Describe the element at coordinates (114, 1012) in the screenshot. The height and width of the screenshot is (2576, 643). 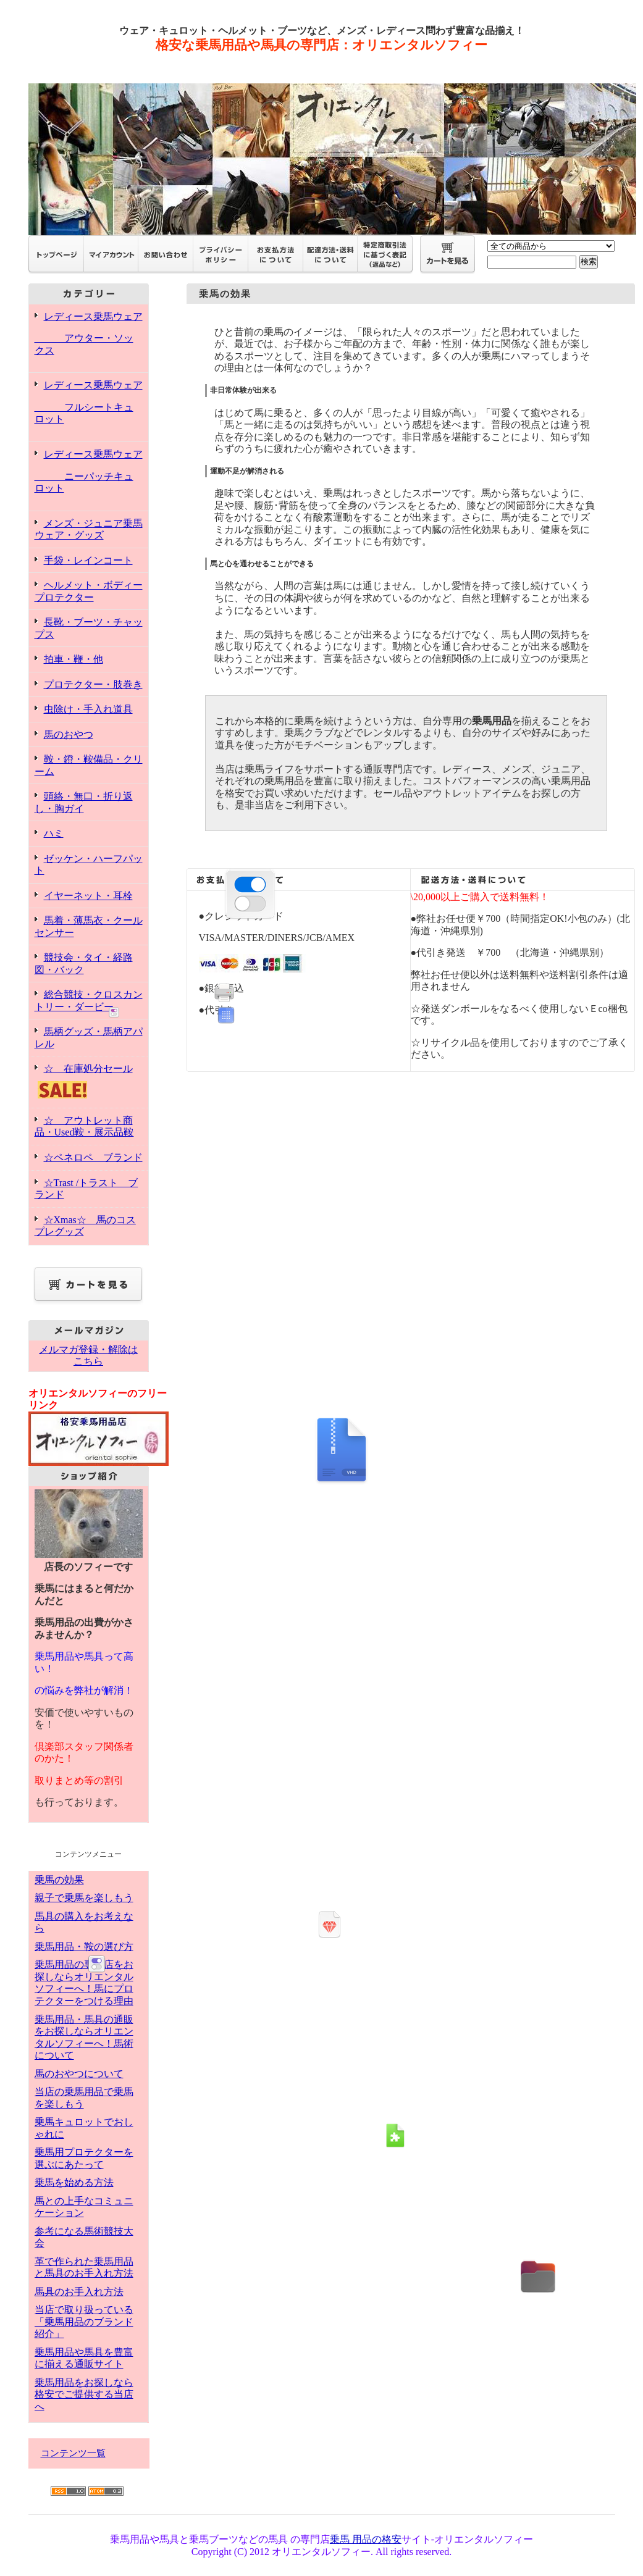
I see `open system settings` at that location.